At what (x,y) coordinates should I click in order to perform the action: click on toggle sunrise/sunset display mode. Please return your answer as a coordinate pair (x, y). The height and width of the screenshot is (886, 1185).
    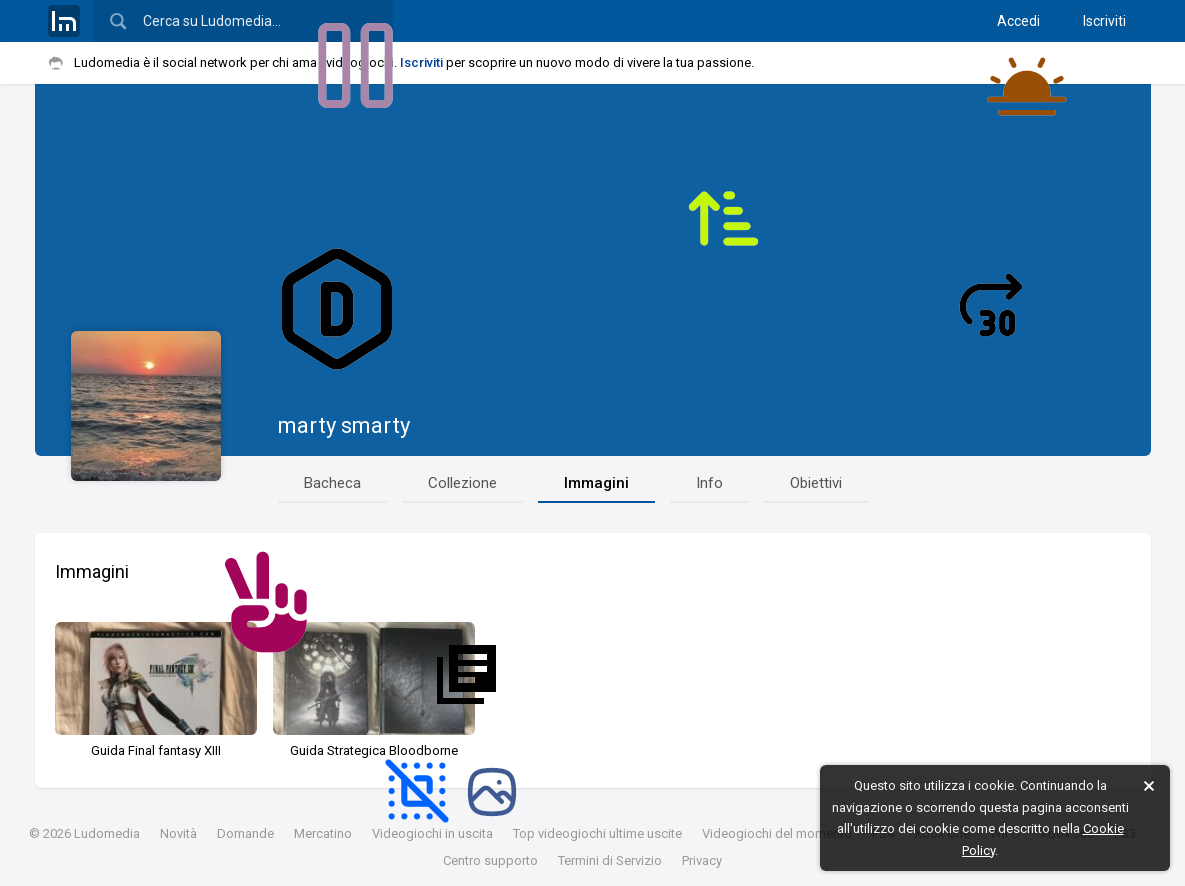
    Looking at the image, I should click on (1027, 89).